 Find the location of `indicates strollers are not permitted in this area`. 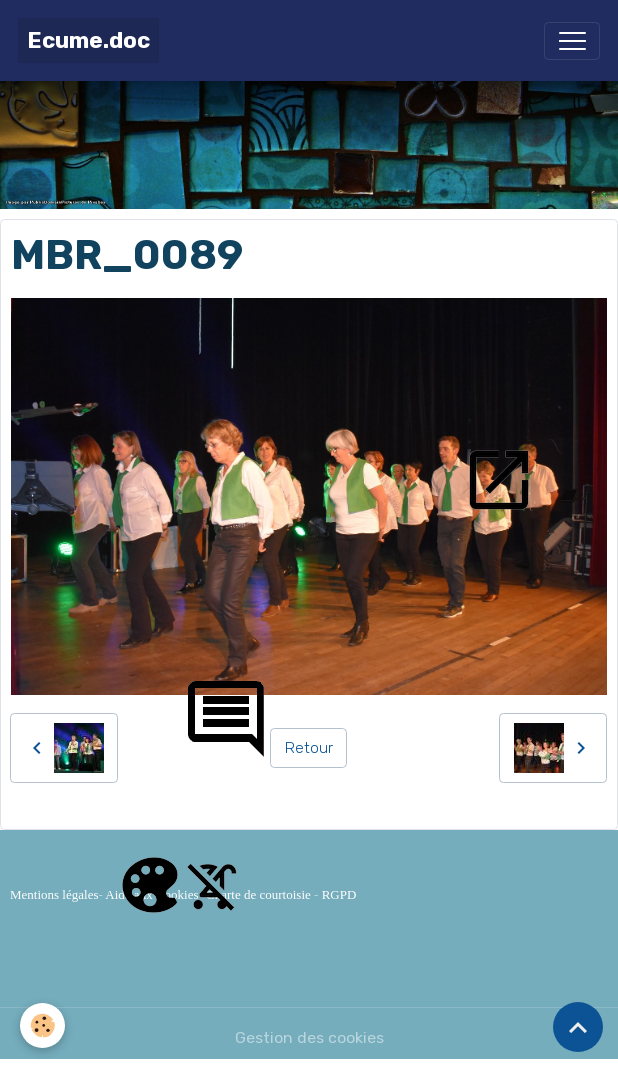

indicates strollers are not permitted in this area is located at coordinates (212, 885).